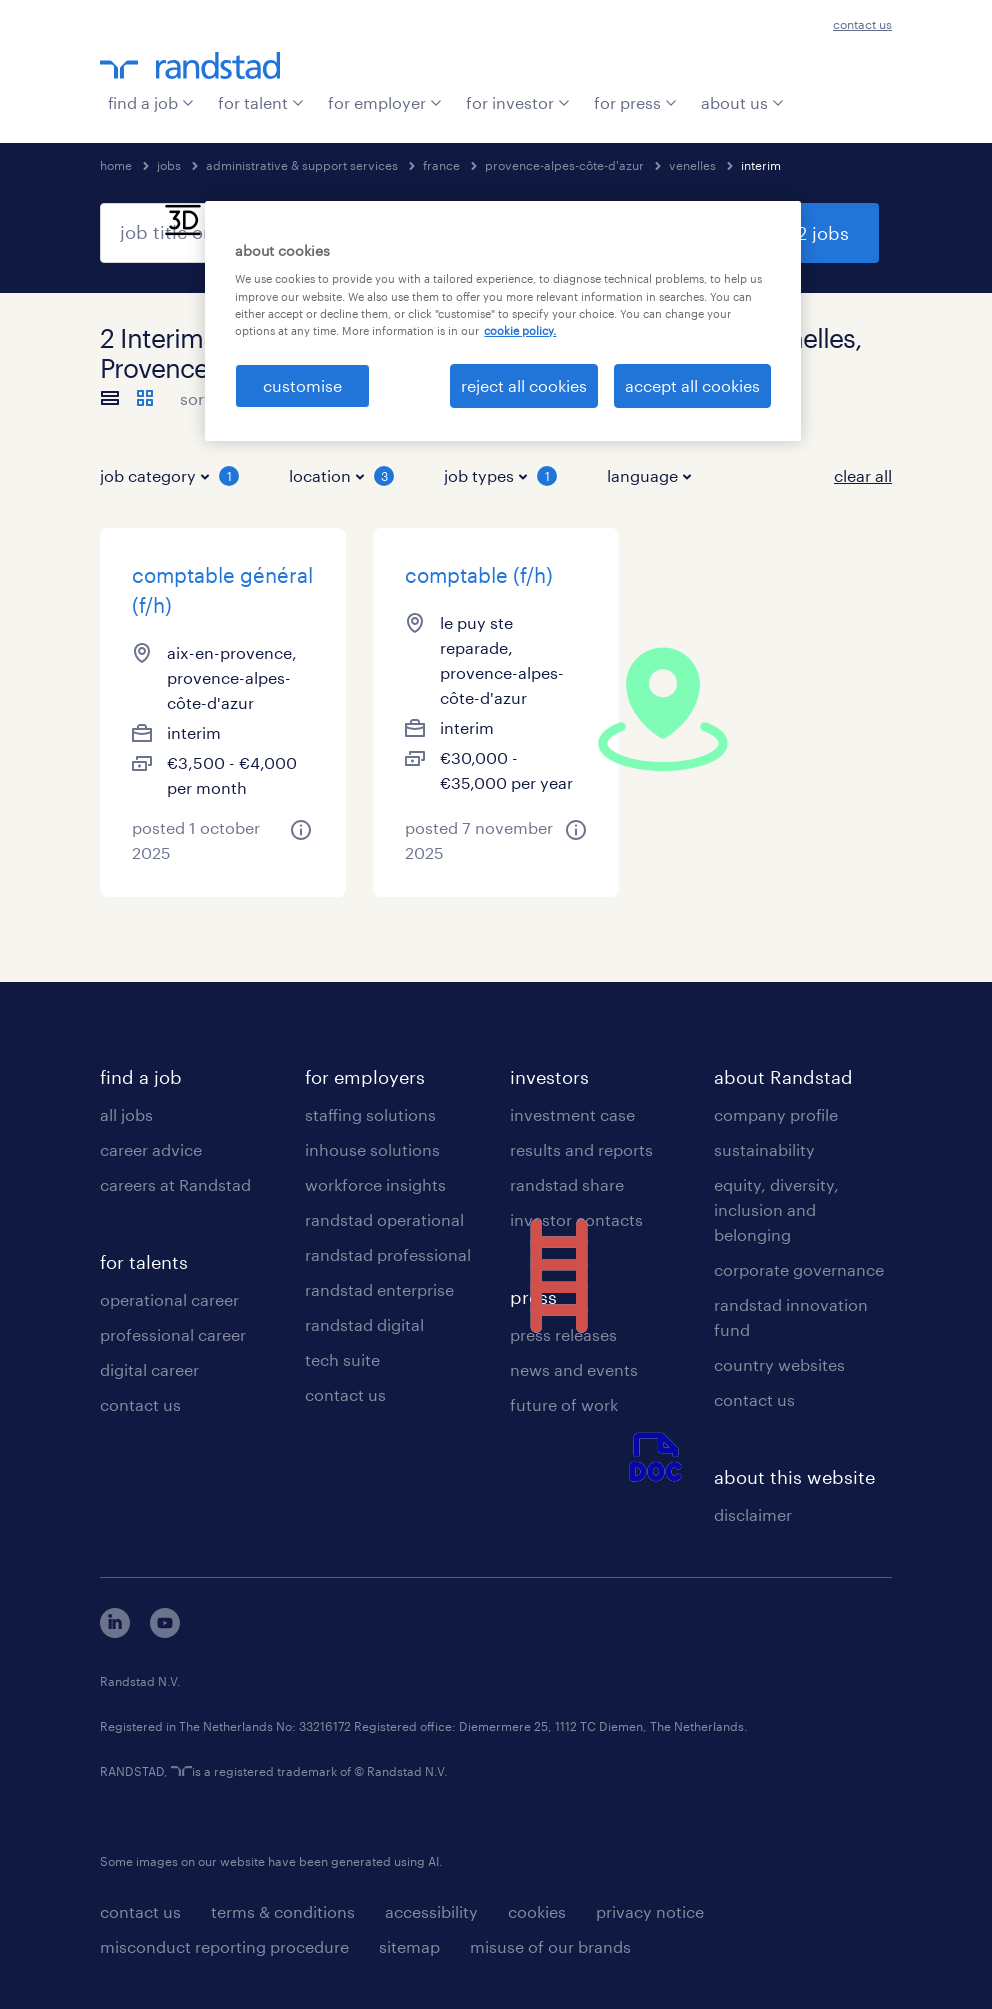 This screenshot has height=2009, width=992. What do you see at coordinates (559, 1276) in the screenshot?
I see `access tools or equipment section` at bounding box center [559, 1276].